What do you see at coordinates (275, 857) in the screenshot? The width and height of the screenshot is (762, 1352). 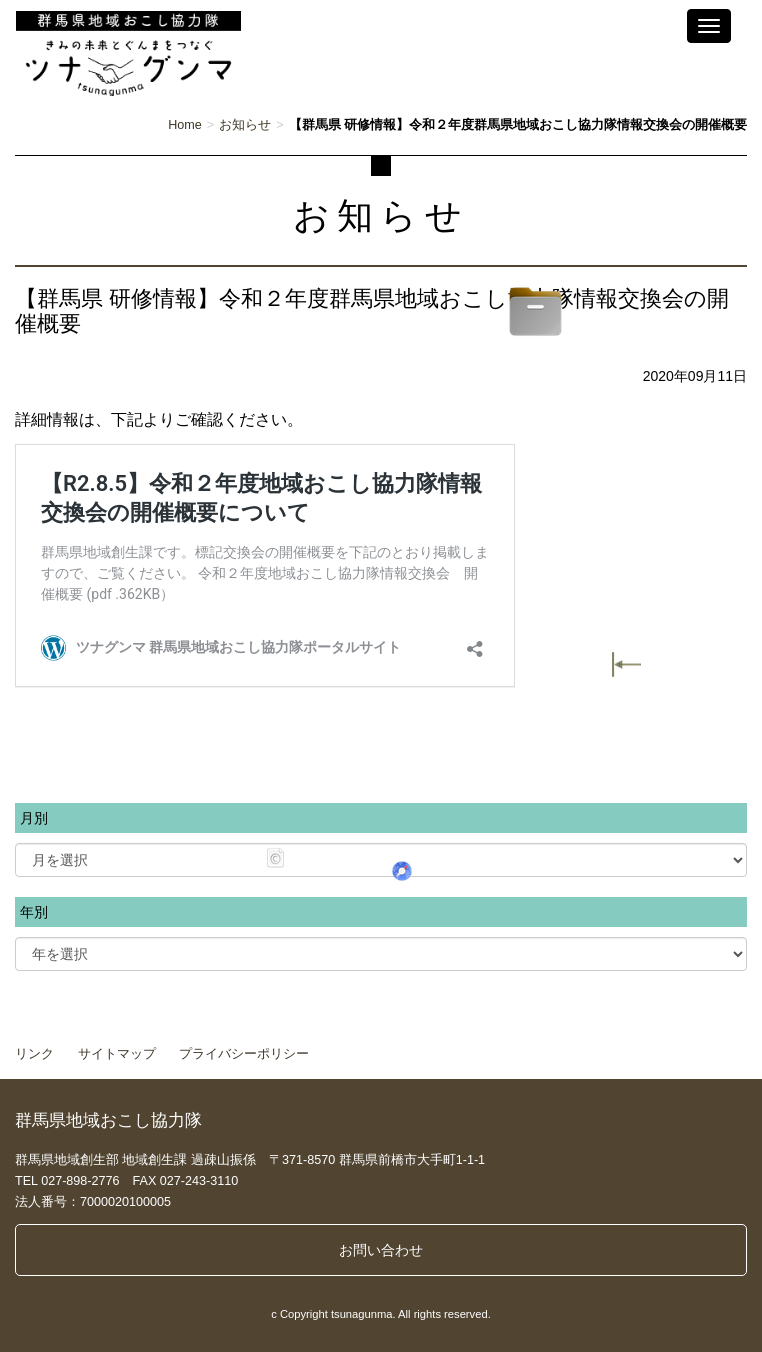 I see `indicates a file with copyright protection` at bounding box center [275, 857].